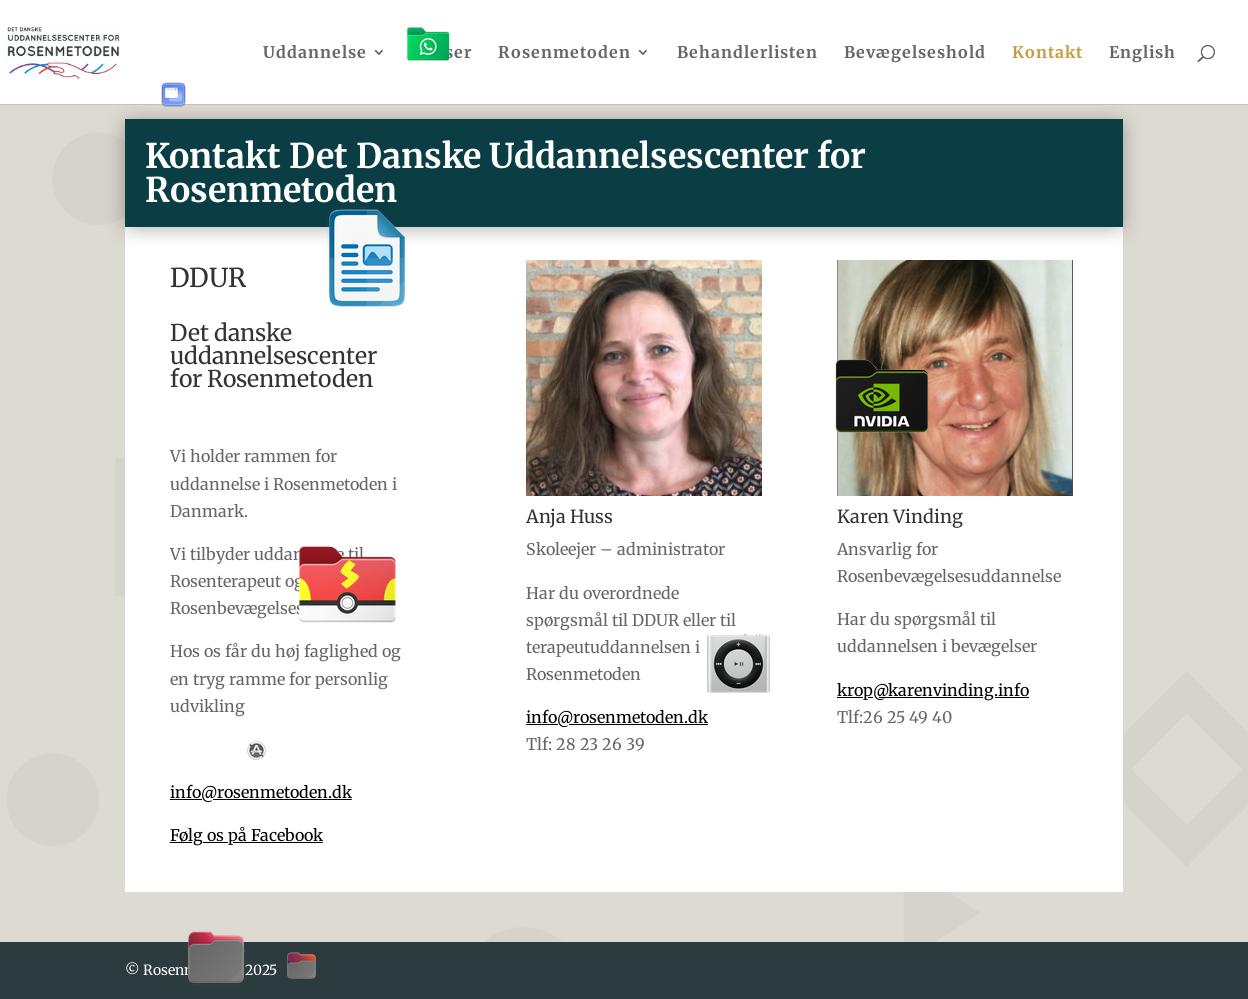  Describe the element at coordinates (367, 258) in the screenshot. I see `open a text document file` at that location.